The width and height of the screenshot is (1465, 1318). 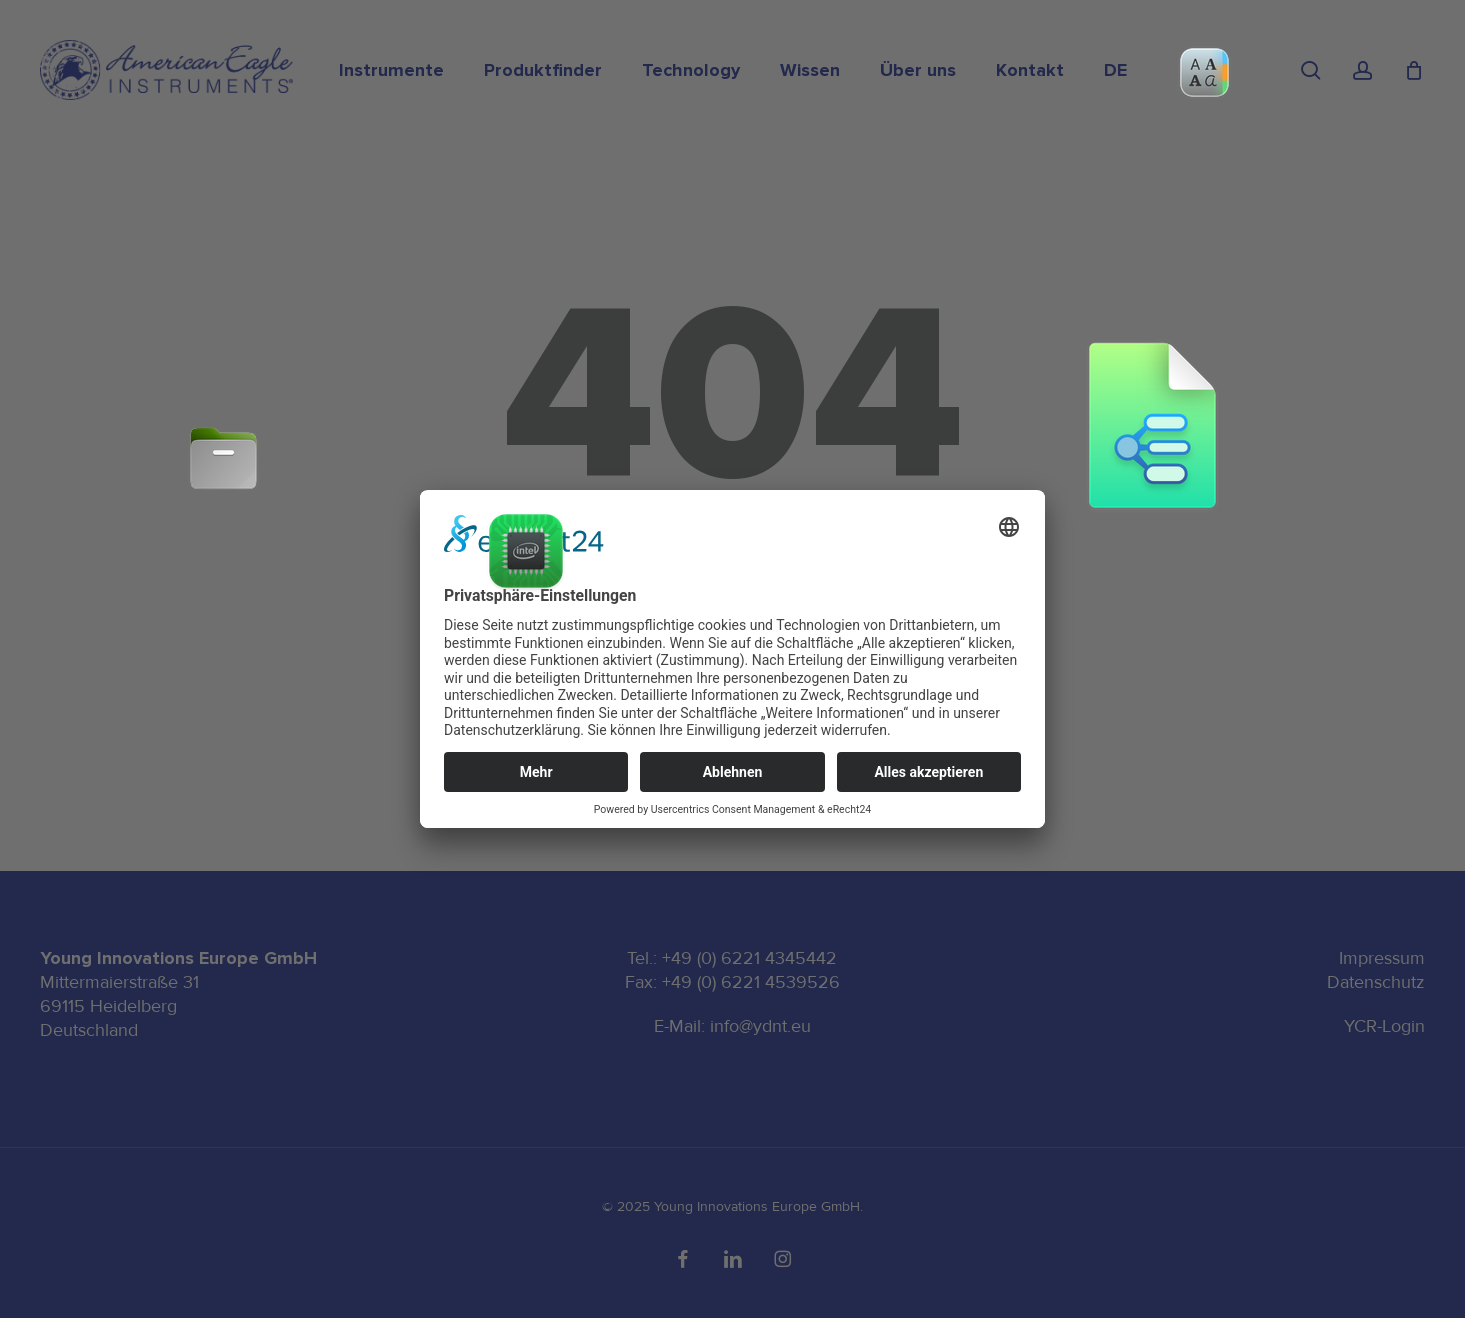 What do you see at coordinates (223, 458) in the screenshot?
I see `open the nautilus file manager` at bounding box center [223, 458].